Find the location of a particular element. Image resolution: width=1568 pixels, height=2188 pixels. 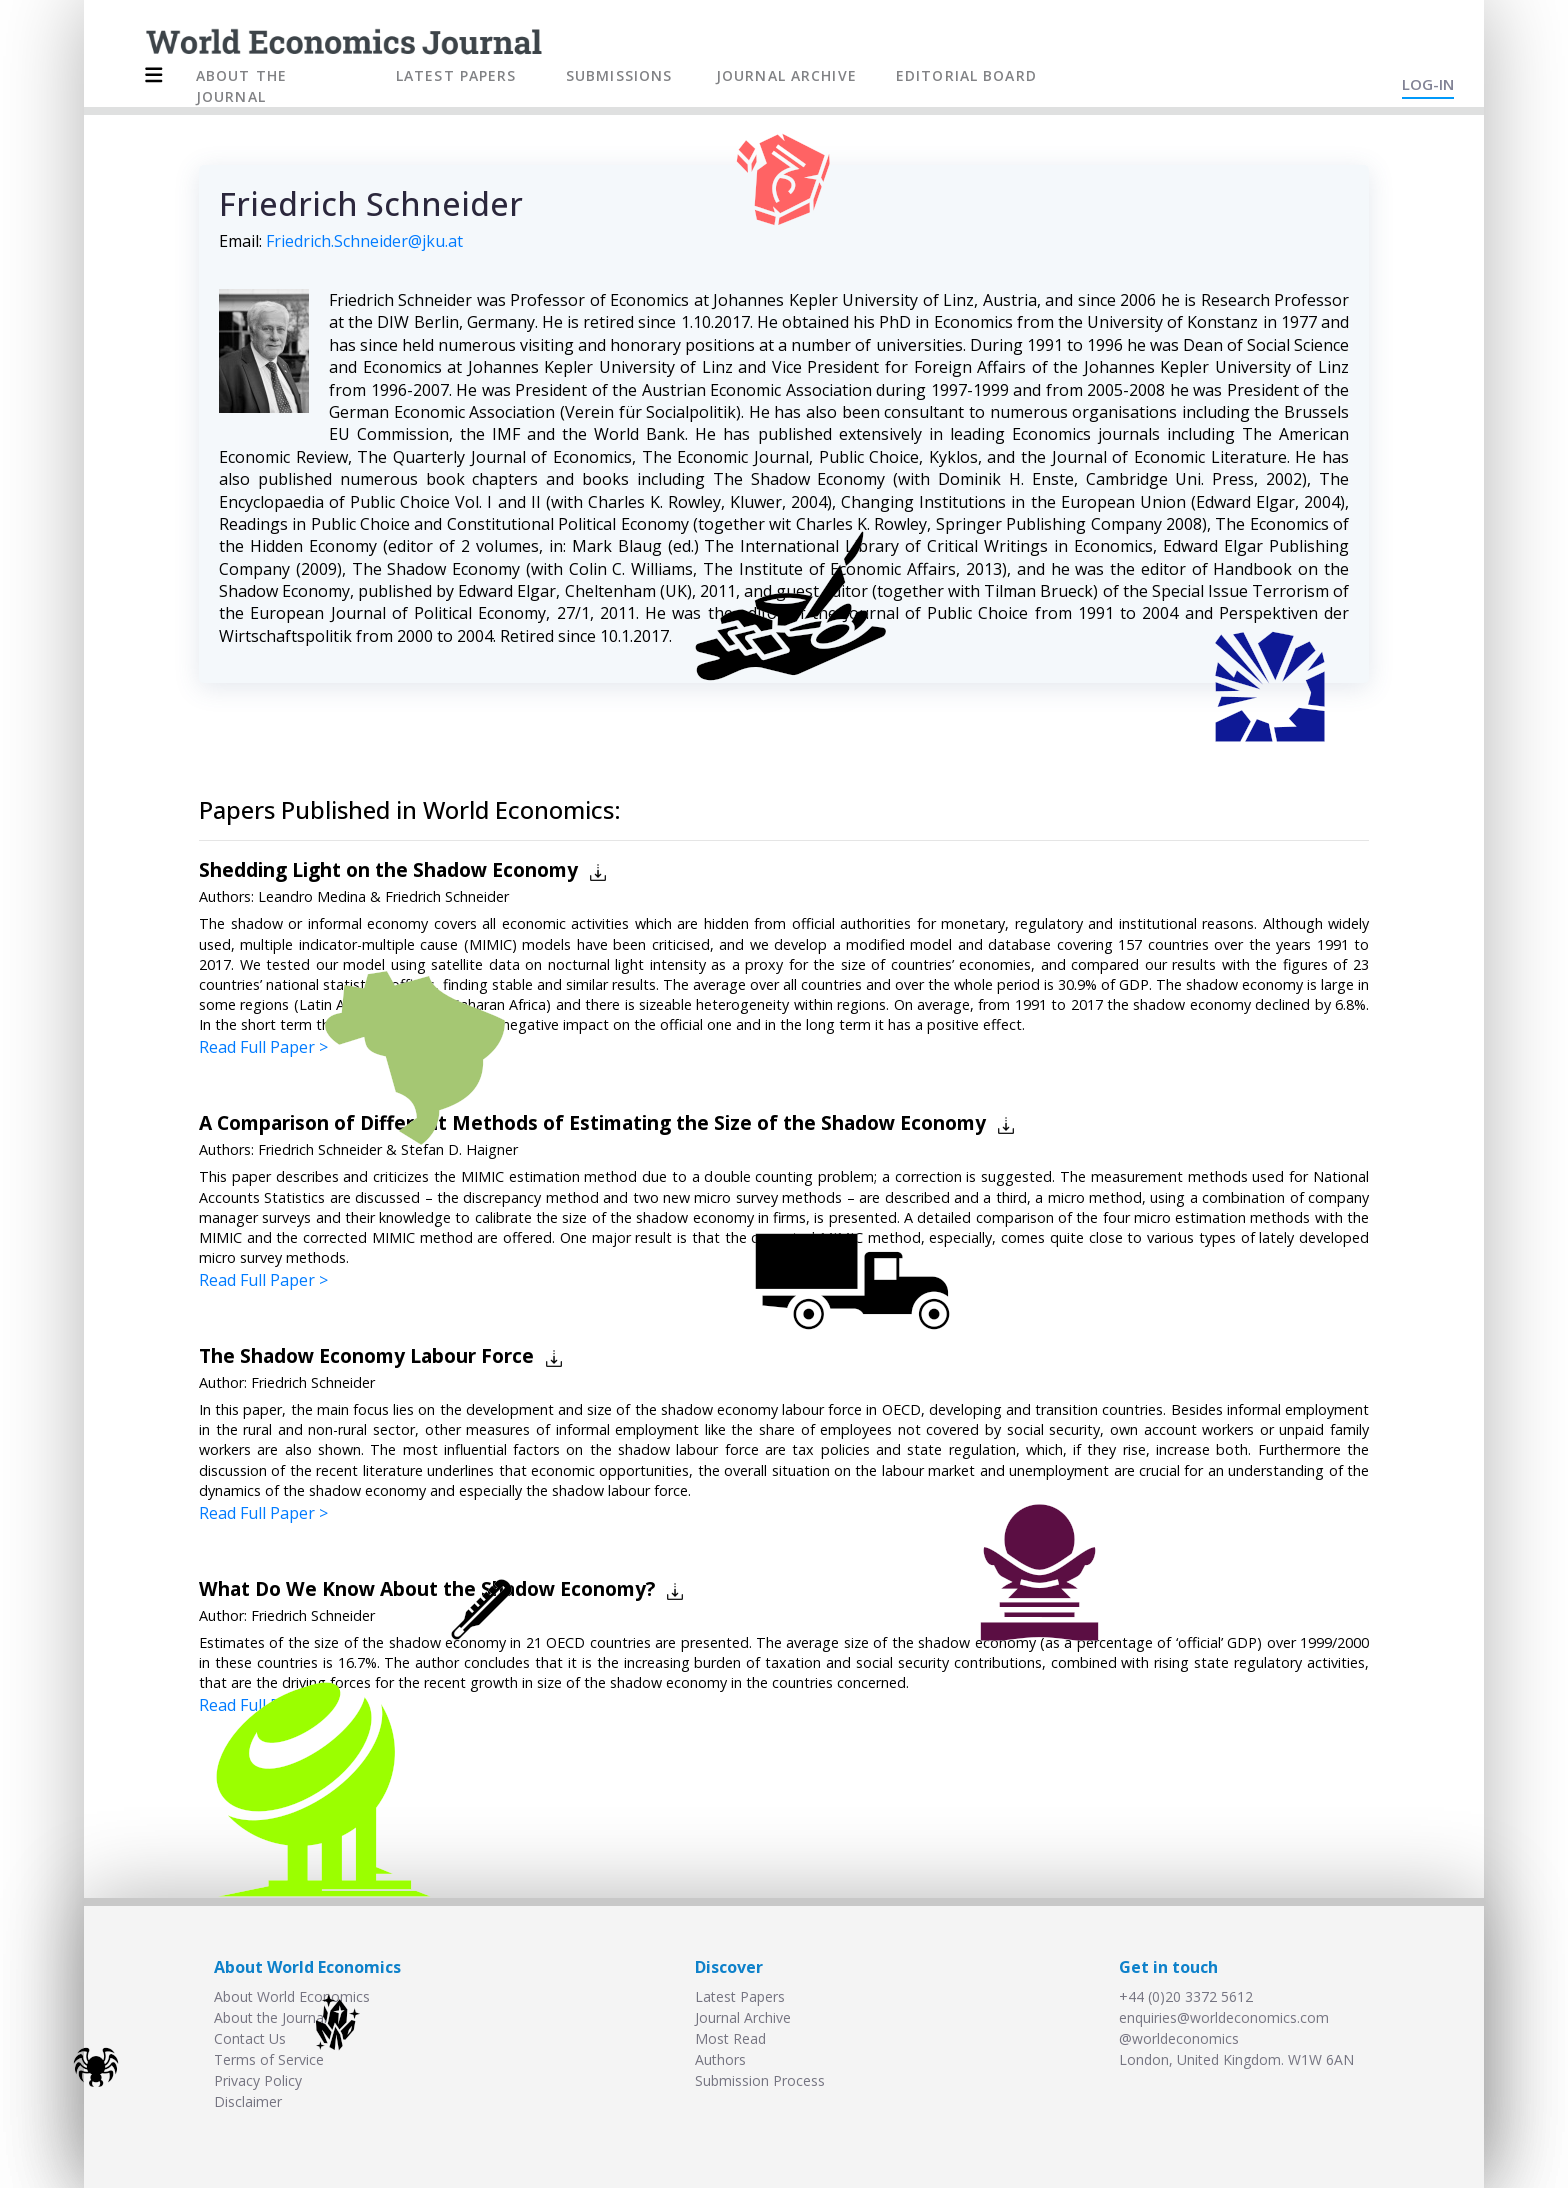

access shrine or spiritual location features is located at coordinates (1039, 1572).